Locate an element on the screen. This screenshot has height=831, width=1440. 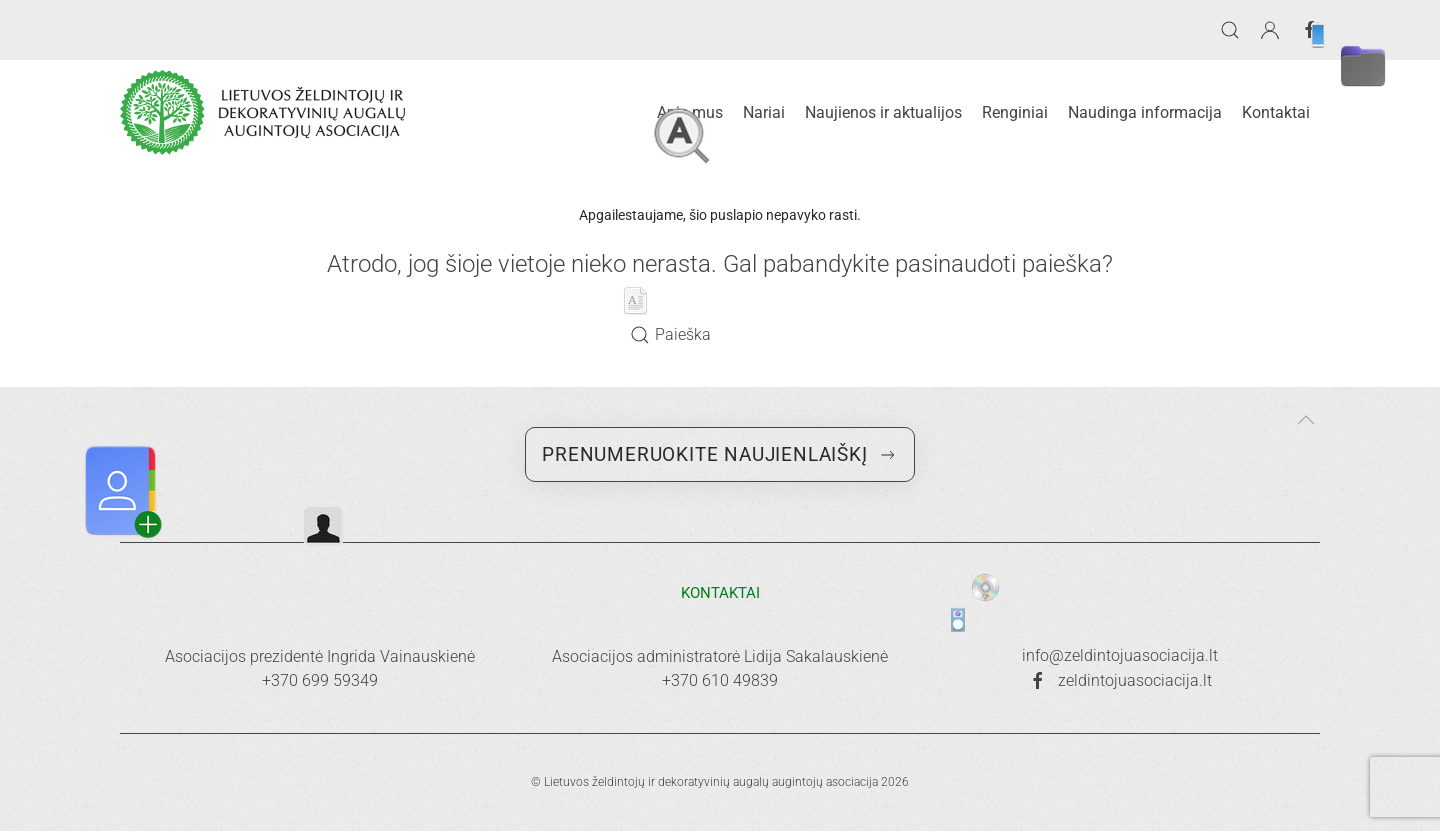
open a folder or directory is located at coordinates (1363, 66).